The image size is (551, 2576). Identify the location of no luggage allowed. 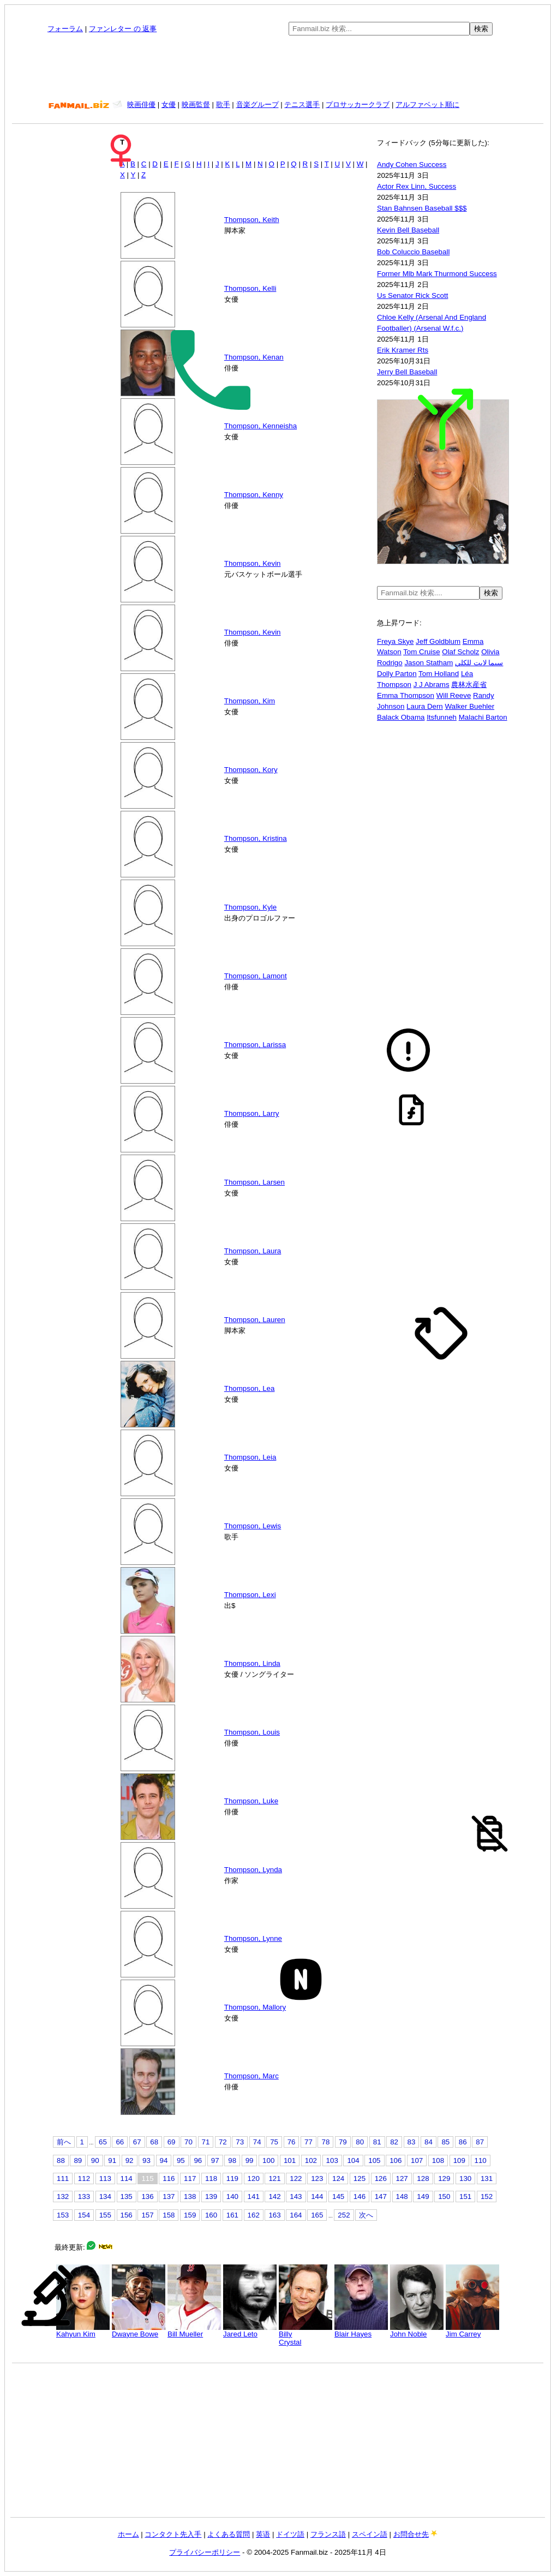
(489, 1833).